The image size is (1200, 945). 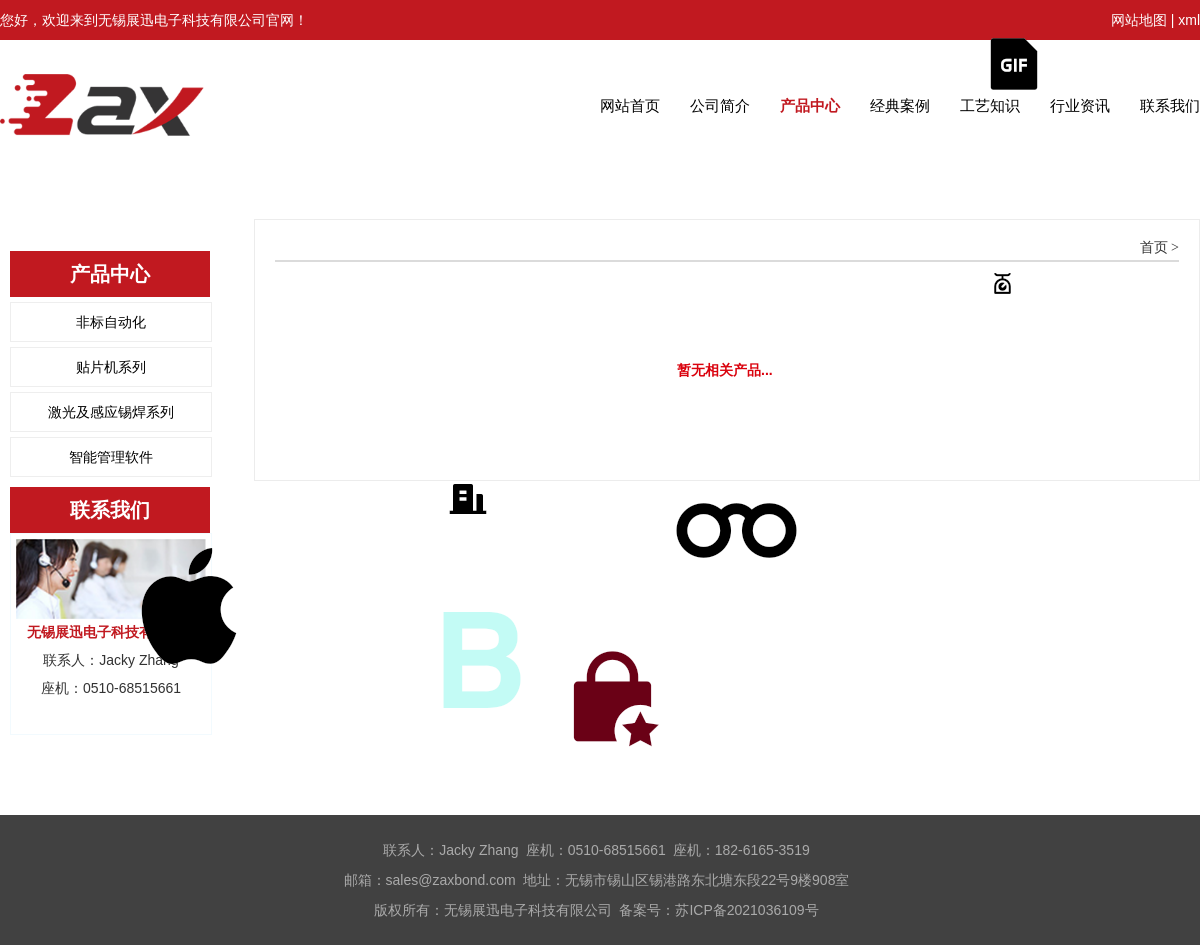 I want to click on attach a GIF file, so click(x=1014, y=64).